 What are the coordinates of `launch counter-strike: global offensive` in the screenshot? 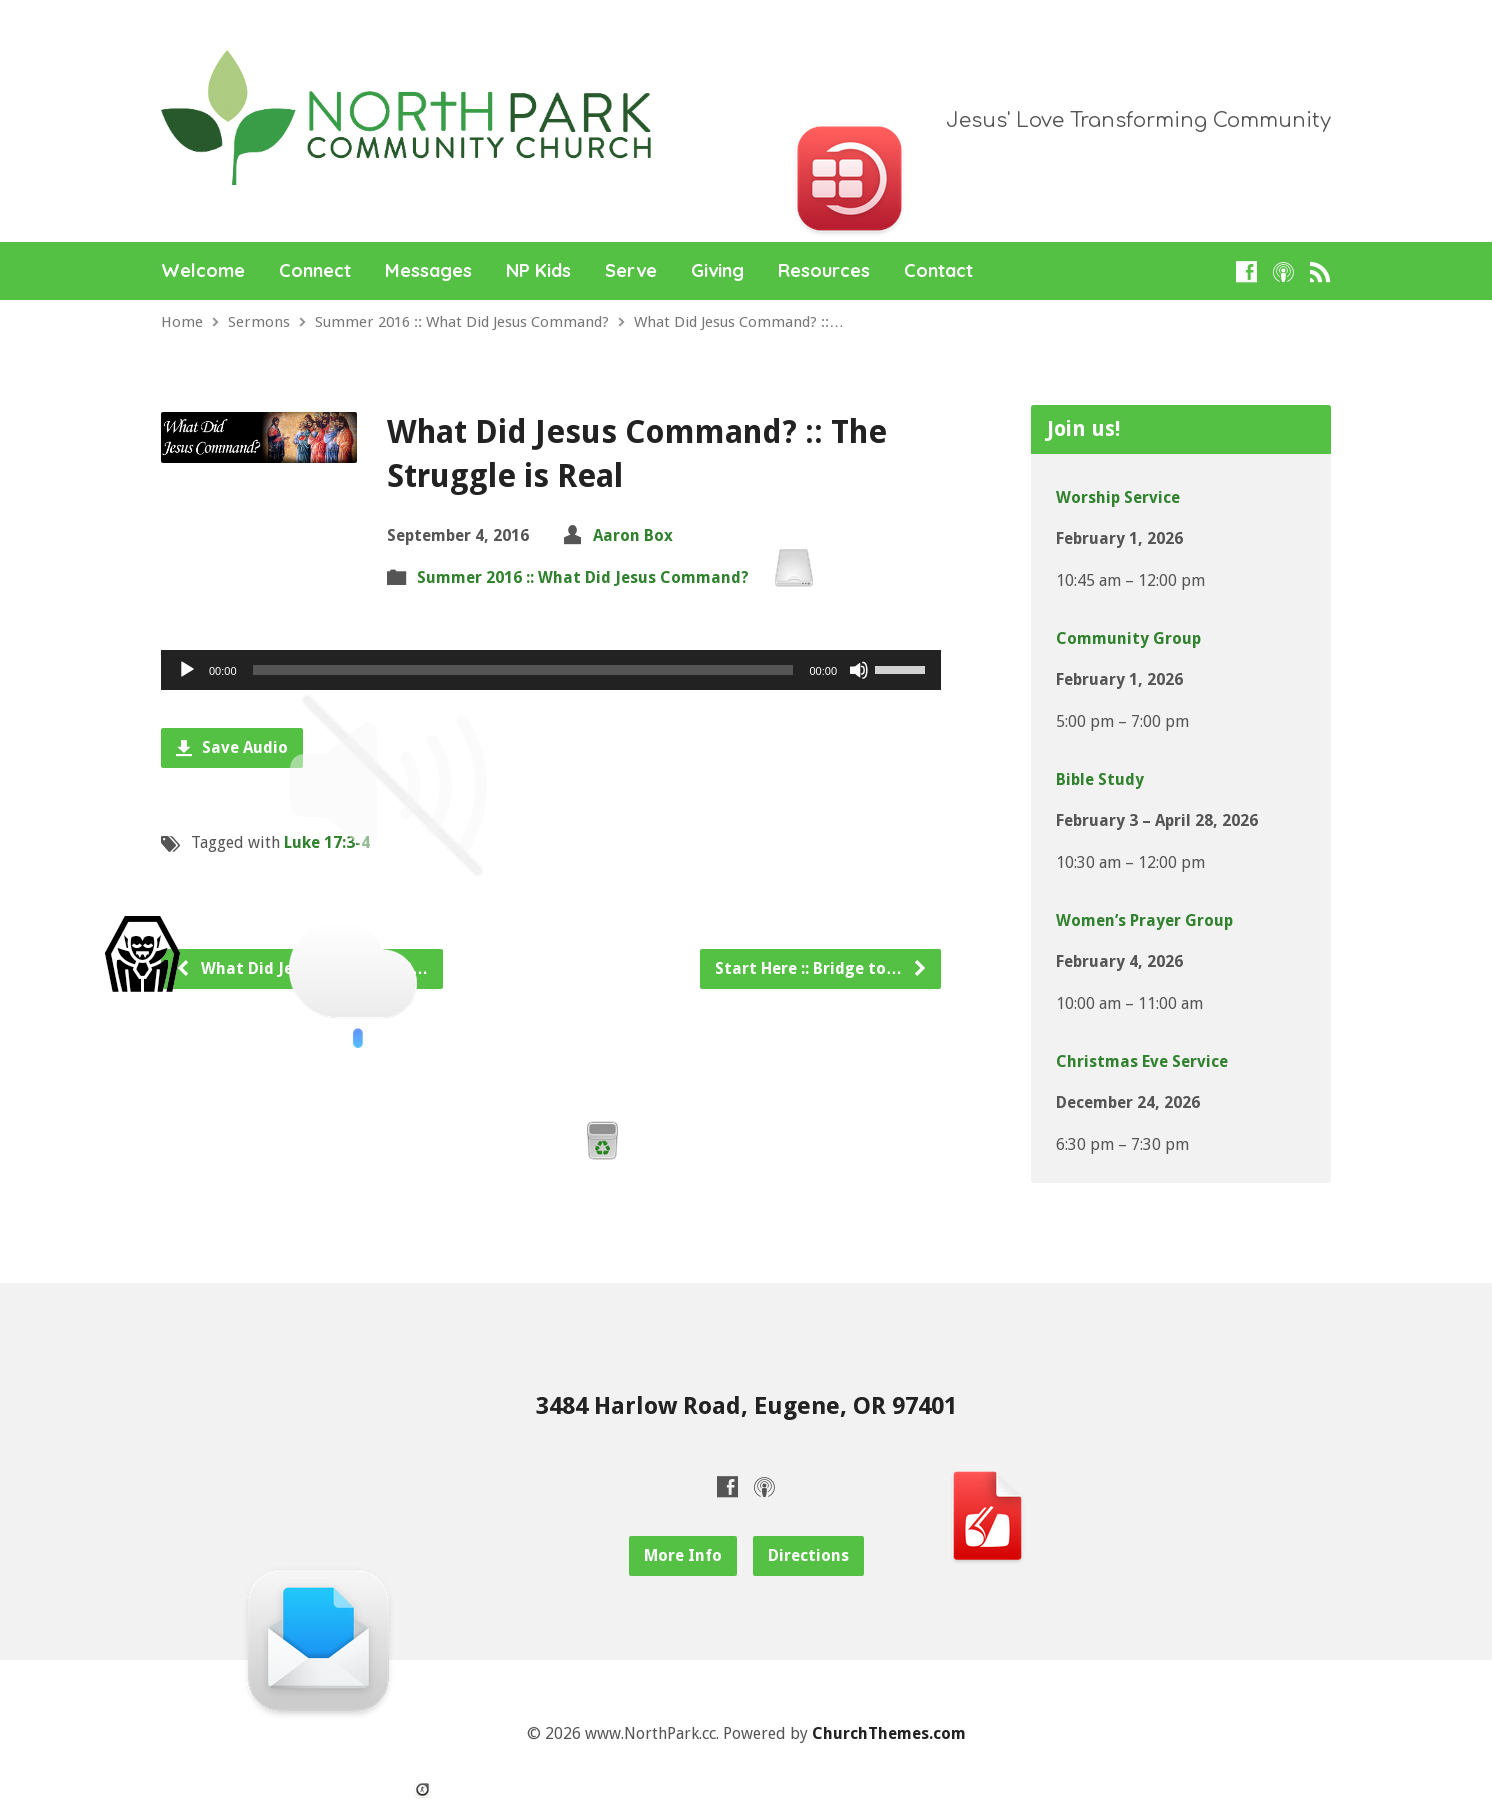 It's located at (422, 1789).